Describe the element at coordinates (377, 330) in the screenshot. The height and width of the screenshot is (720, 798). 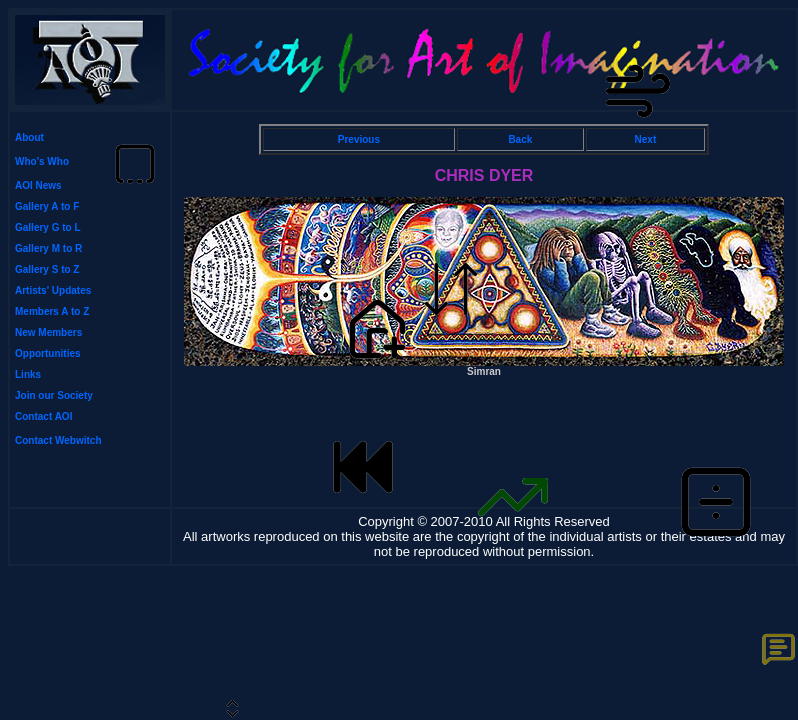
I see `add a new home or property` at that location.